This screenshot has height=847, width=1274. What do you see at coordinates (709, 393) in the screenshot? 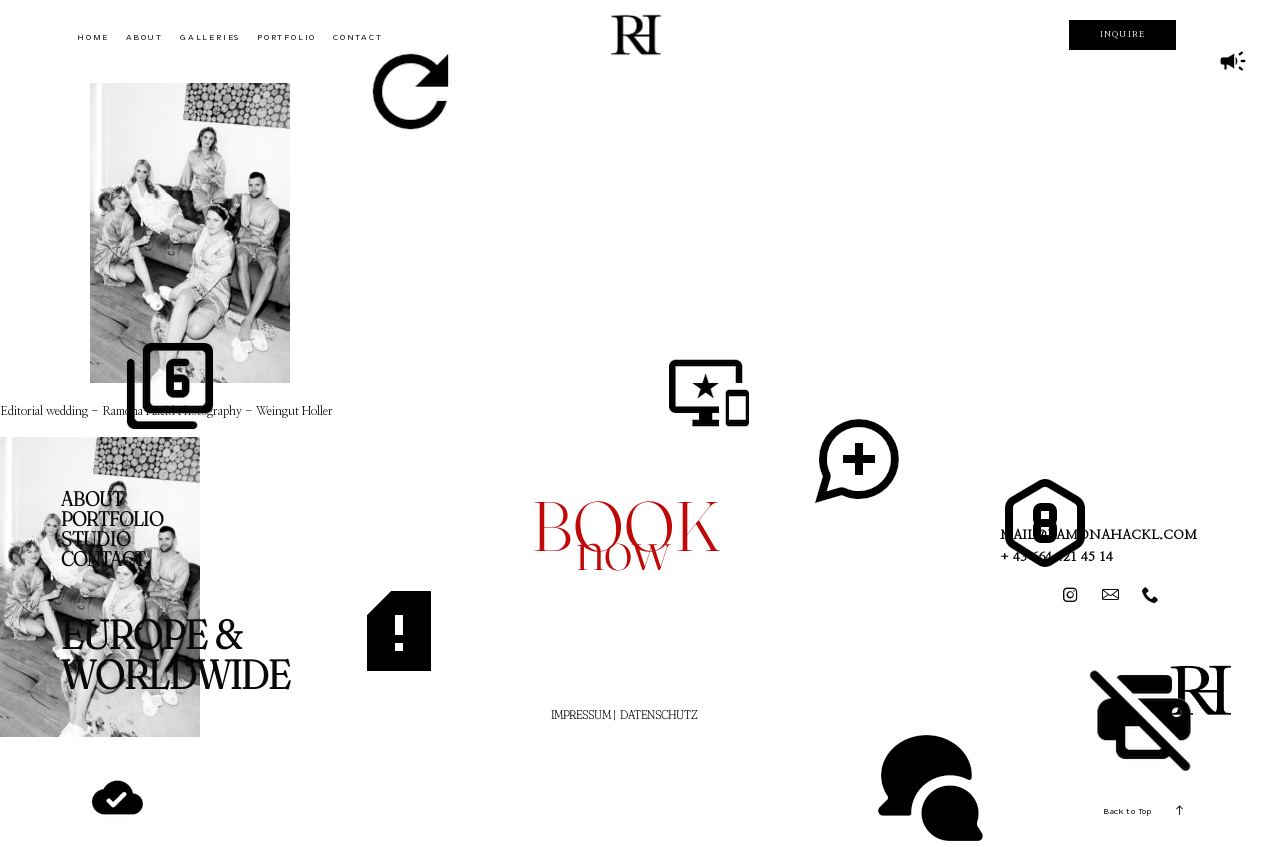
I see `view important or starred devices` at bounding box center [709, 393].